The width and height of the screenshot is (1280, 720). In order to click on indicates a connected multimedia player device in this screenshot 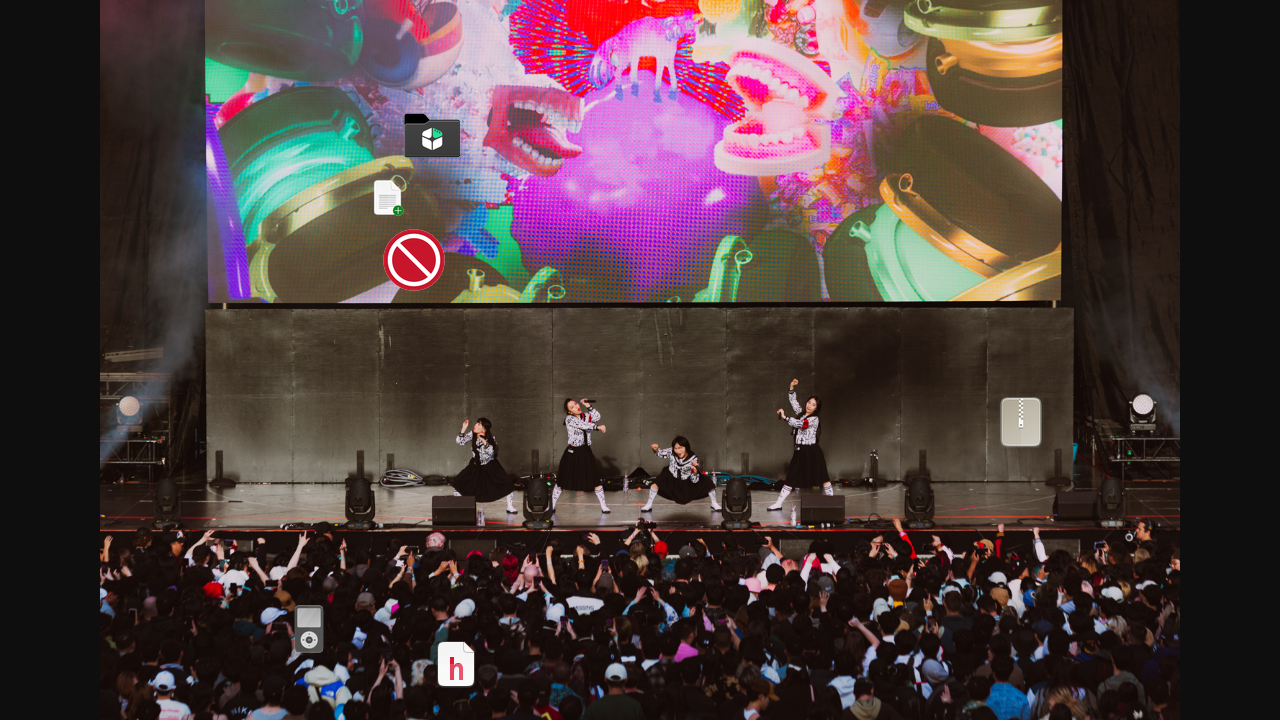, I will do `click(309, 629)`.